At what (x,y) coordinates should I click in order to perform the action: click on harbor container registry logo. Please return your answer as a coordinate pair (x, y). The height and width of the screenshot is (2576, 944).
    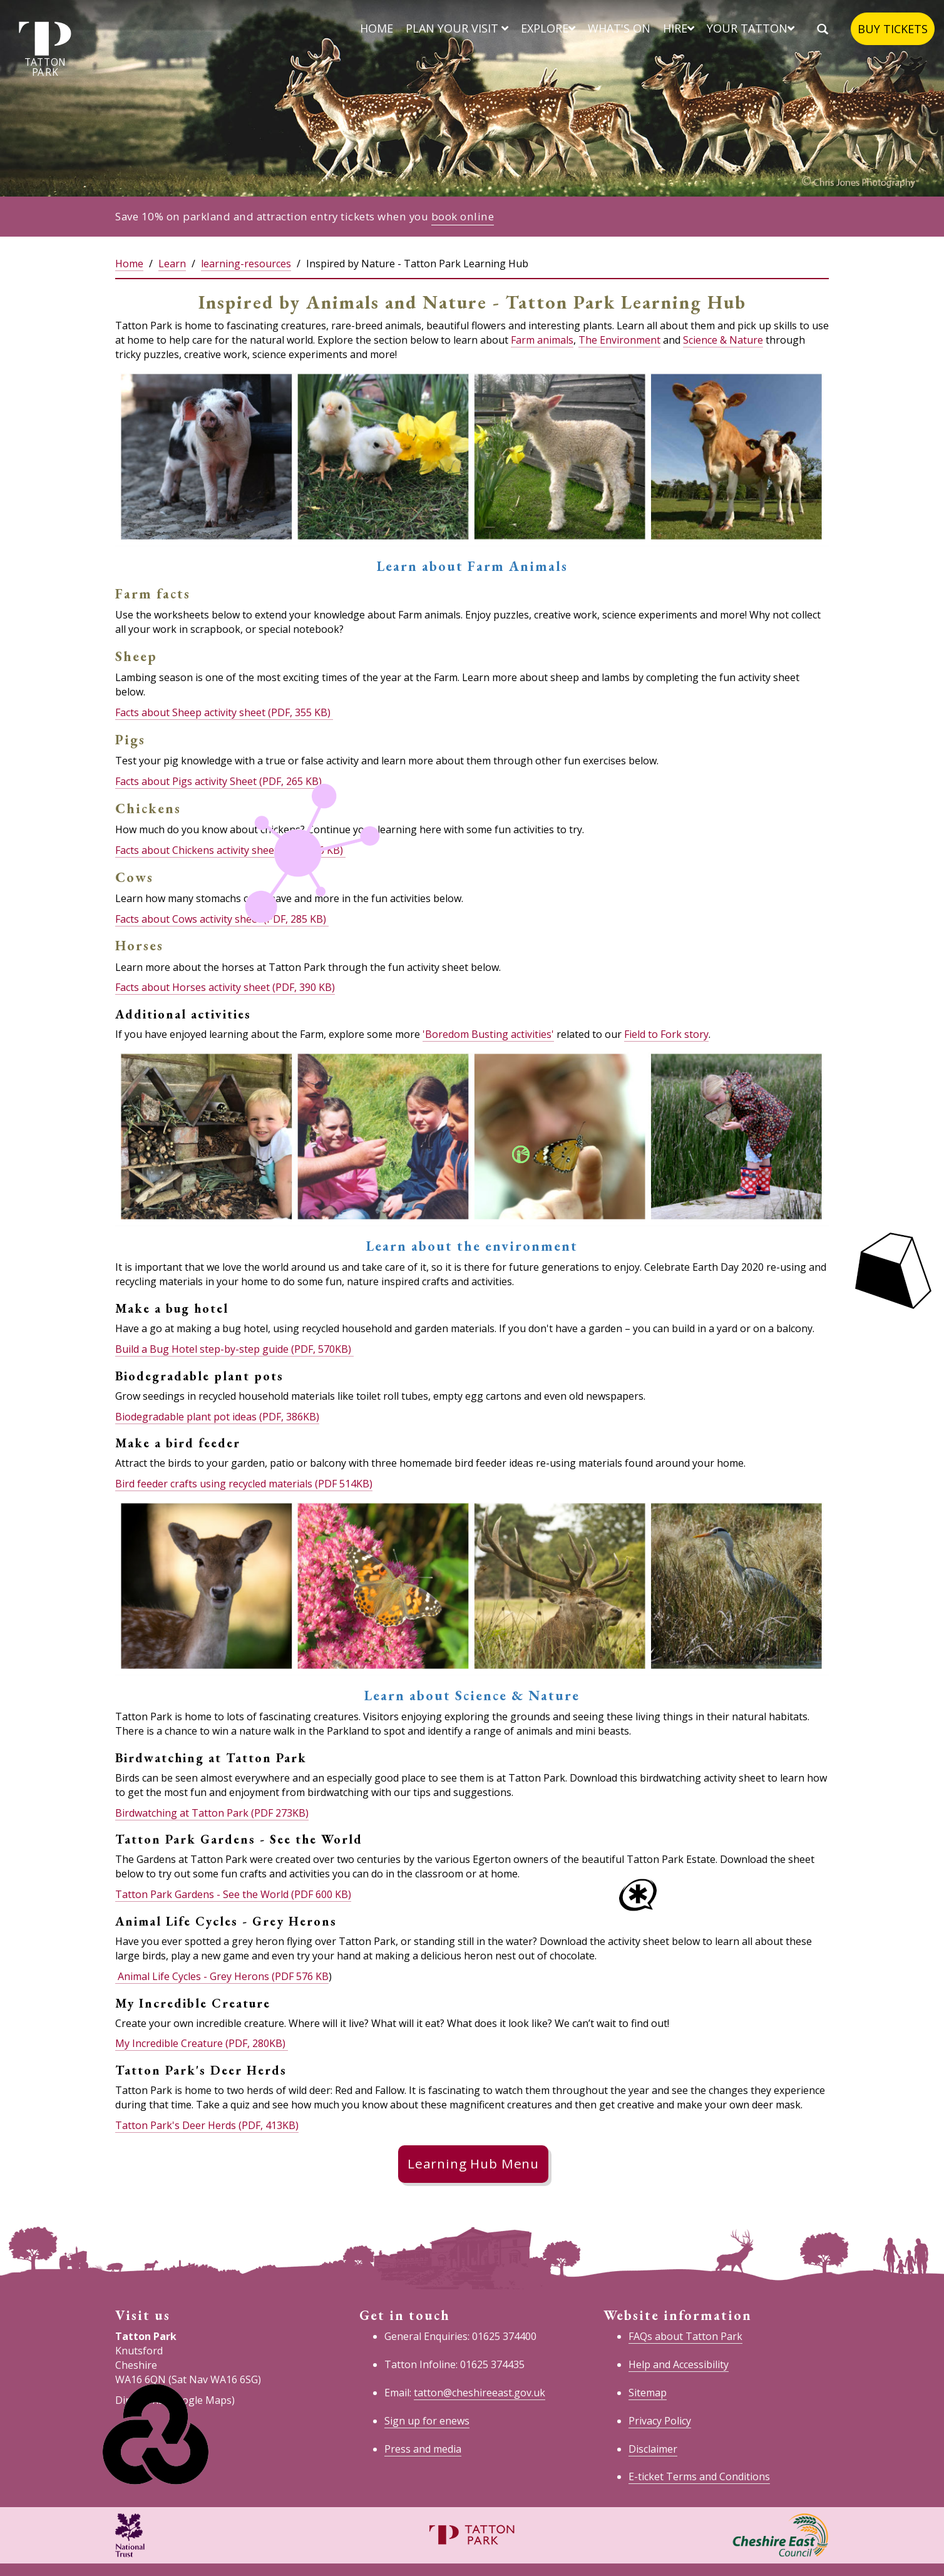
    Looking at the image, I should click on (521, 1154).